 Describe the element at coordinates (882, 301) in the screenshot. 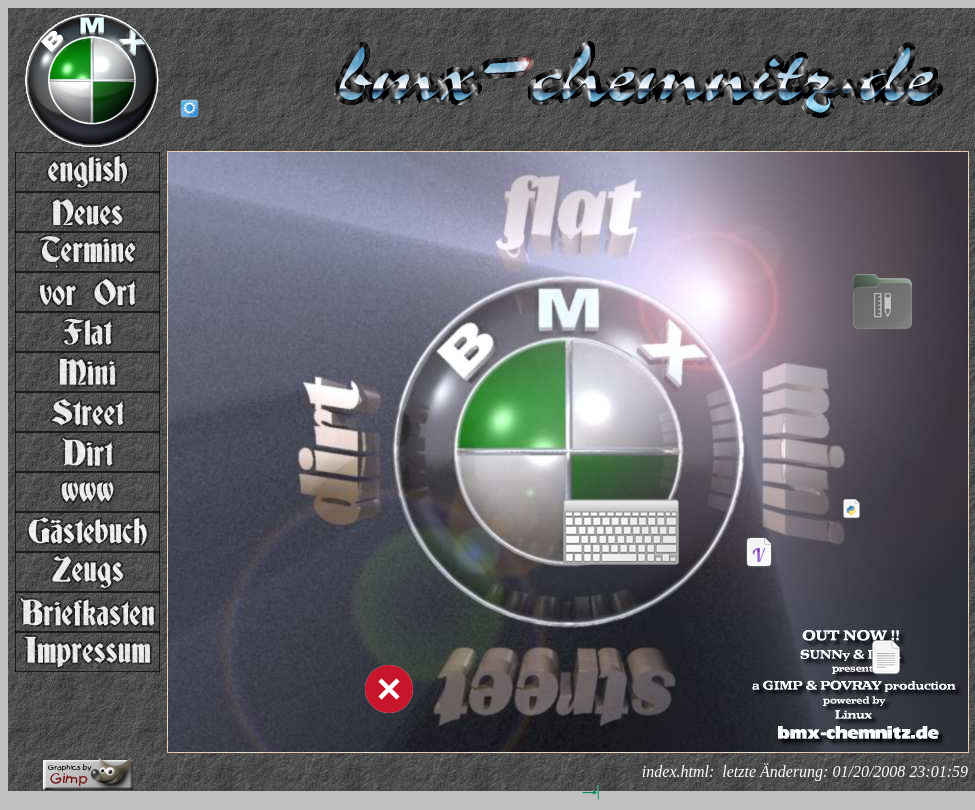

I see `access folder containing document templates` at that location.